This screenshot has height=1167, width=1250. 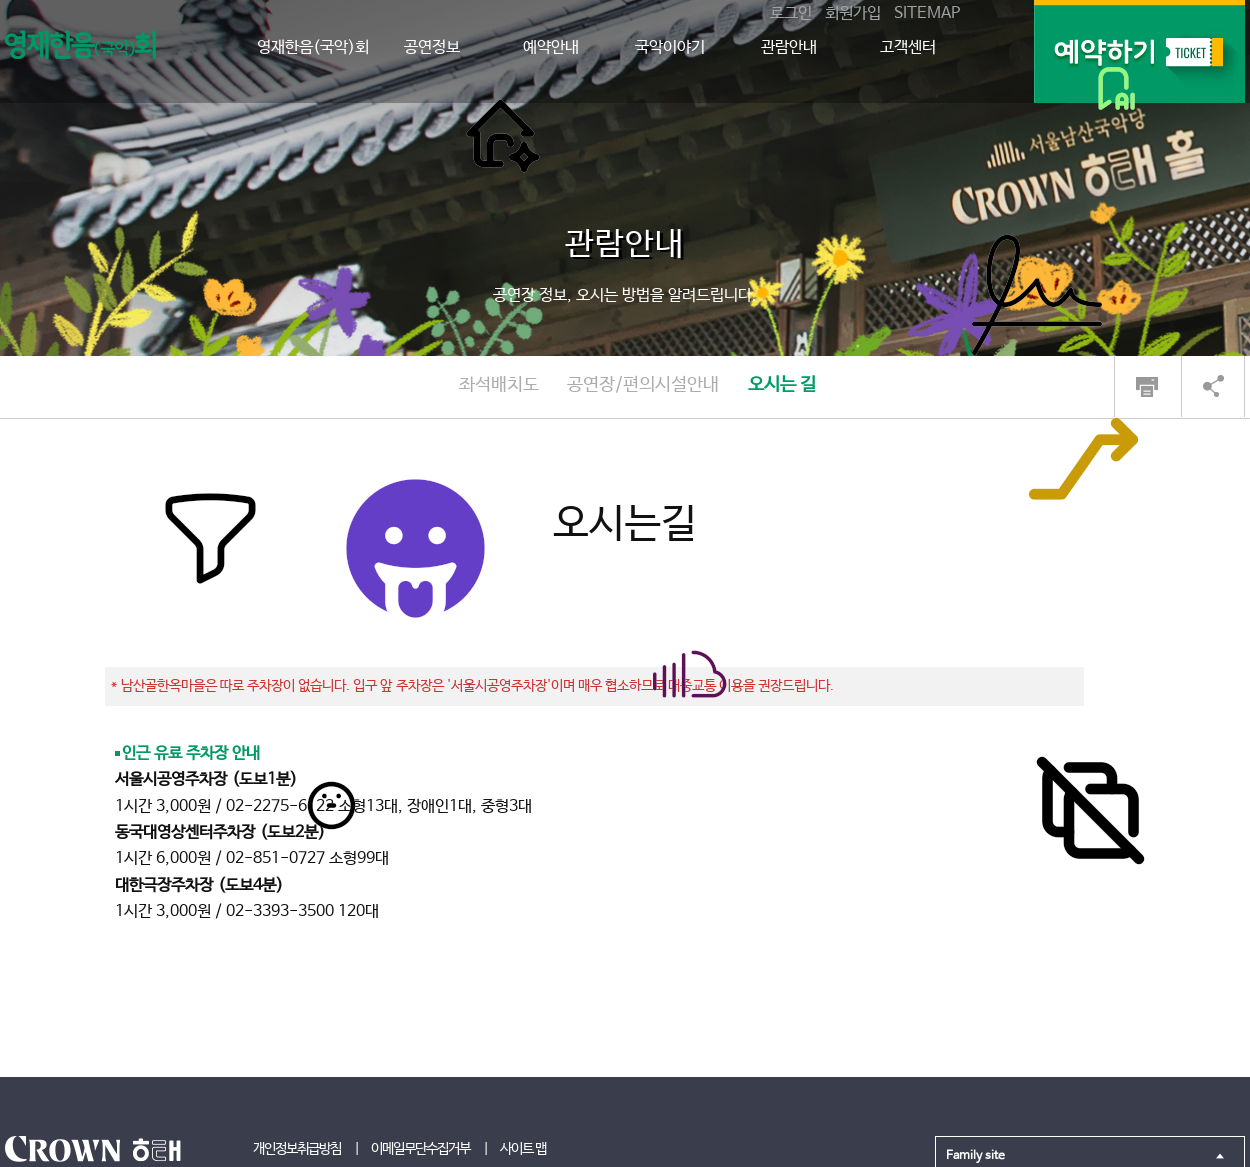 What do you see at coordinates (1090, 810) in the screenshot?
I see `copy function disabled or unavailable` at bounding box center [1090, 810].